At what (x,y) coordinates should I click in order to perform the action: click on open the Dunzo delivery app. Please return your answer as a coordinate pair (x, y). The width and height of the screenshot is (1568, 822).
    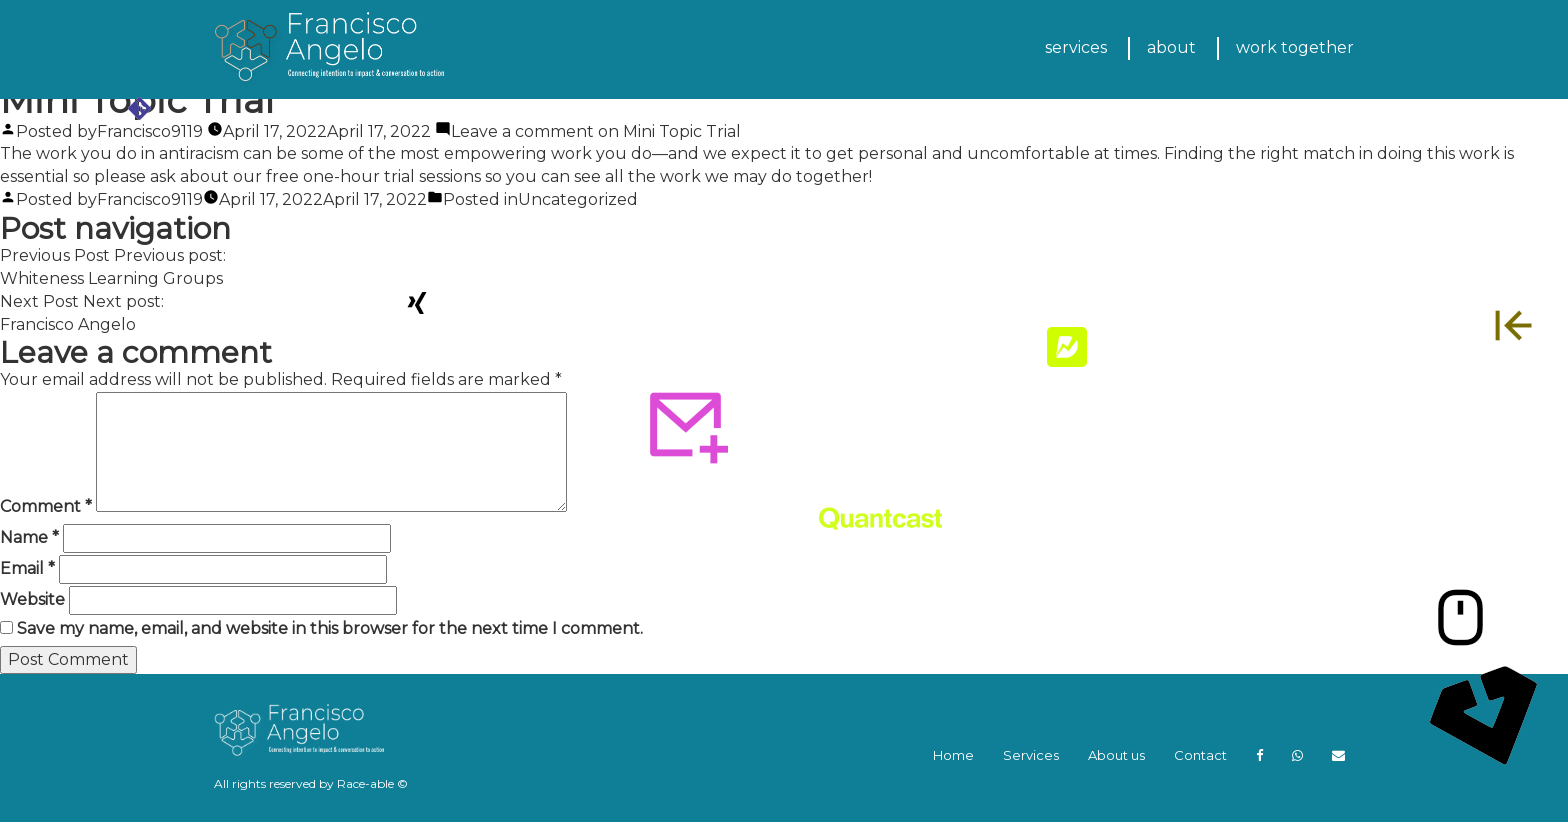
    Looking at the image, I should click on (1067, 347).